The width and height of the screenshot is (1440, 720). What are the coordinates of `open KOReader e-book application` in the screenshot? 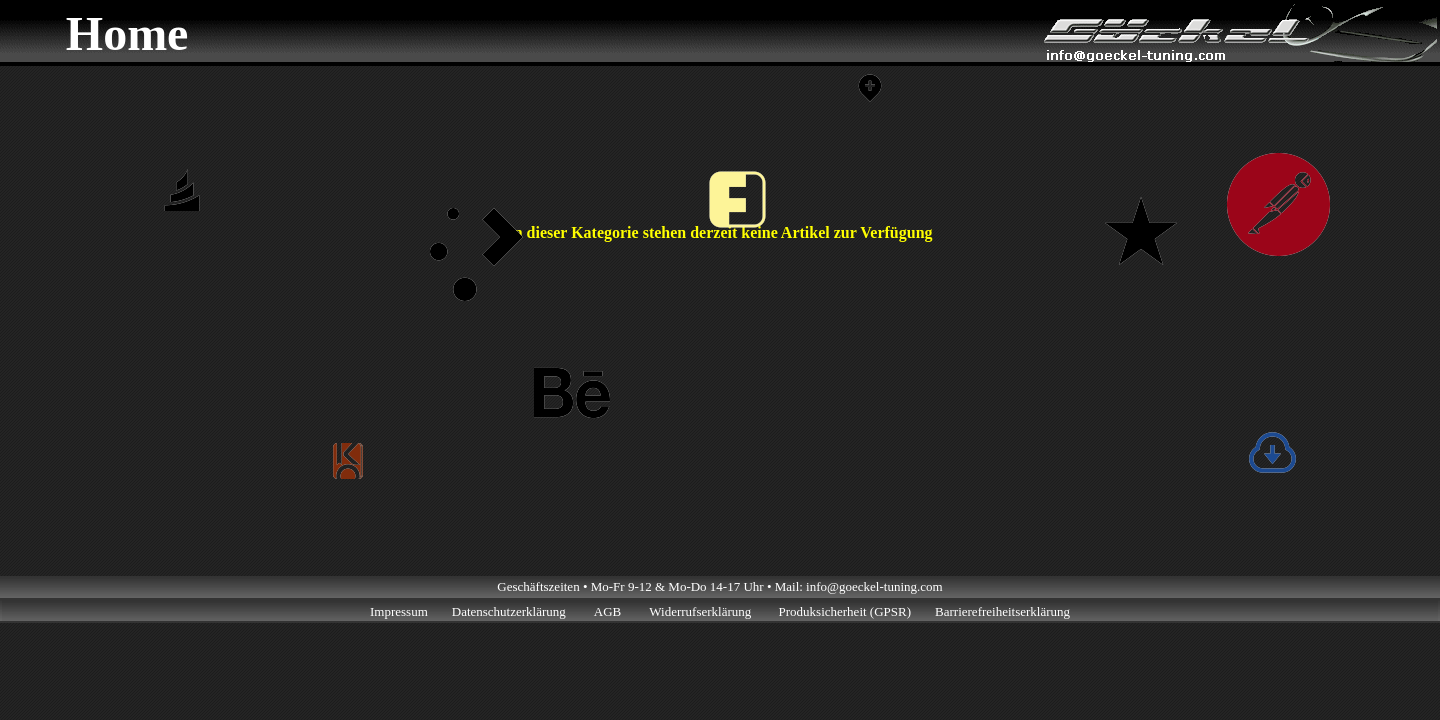 It's located at (348, 461).